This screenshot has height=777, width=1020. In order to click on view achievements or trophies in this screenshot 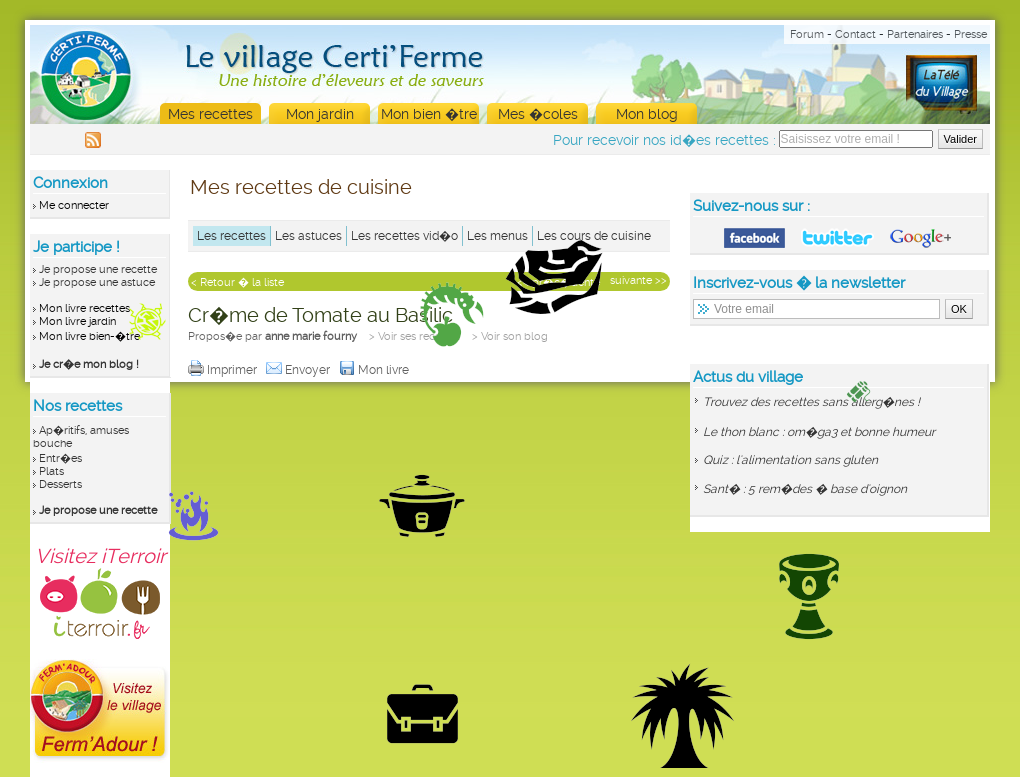, I will do `click(808, 597)`.